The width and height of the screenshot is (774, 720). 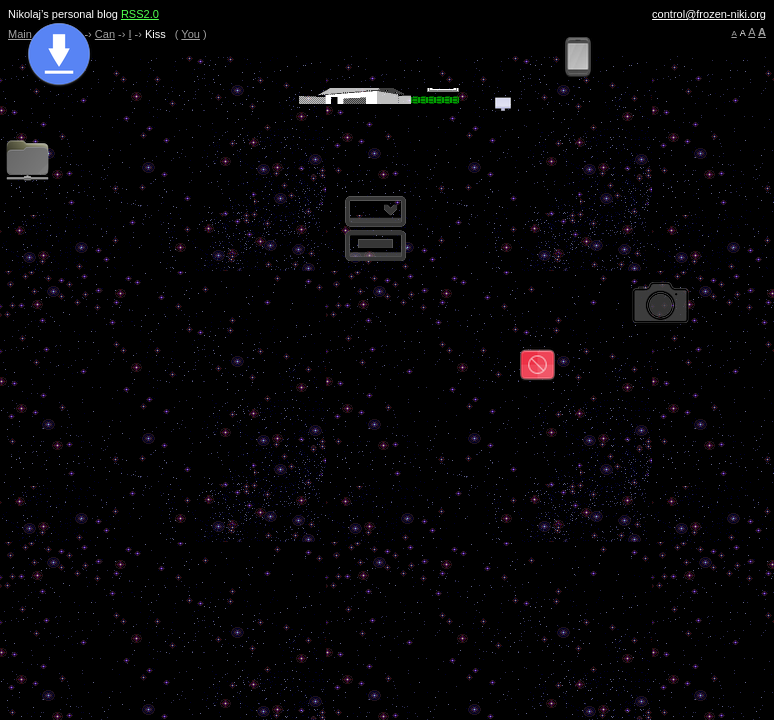 I want to click on access phone or dialer settings, so click(x=578, y=57).